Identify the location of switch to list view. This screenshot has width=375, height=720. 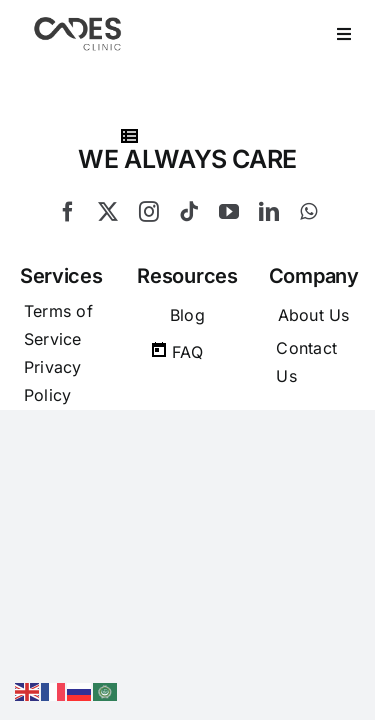
(130, 136).